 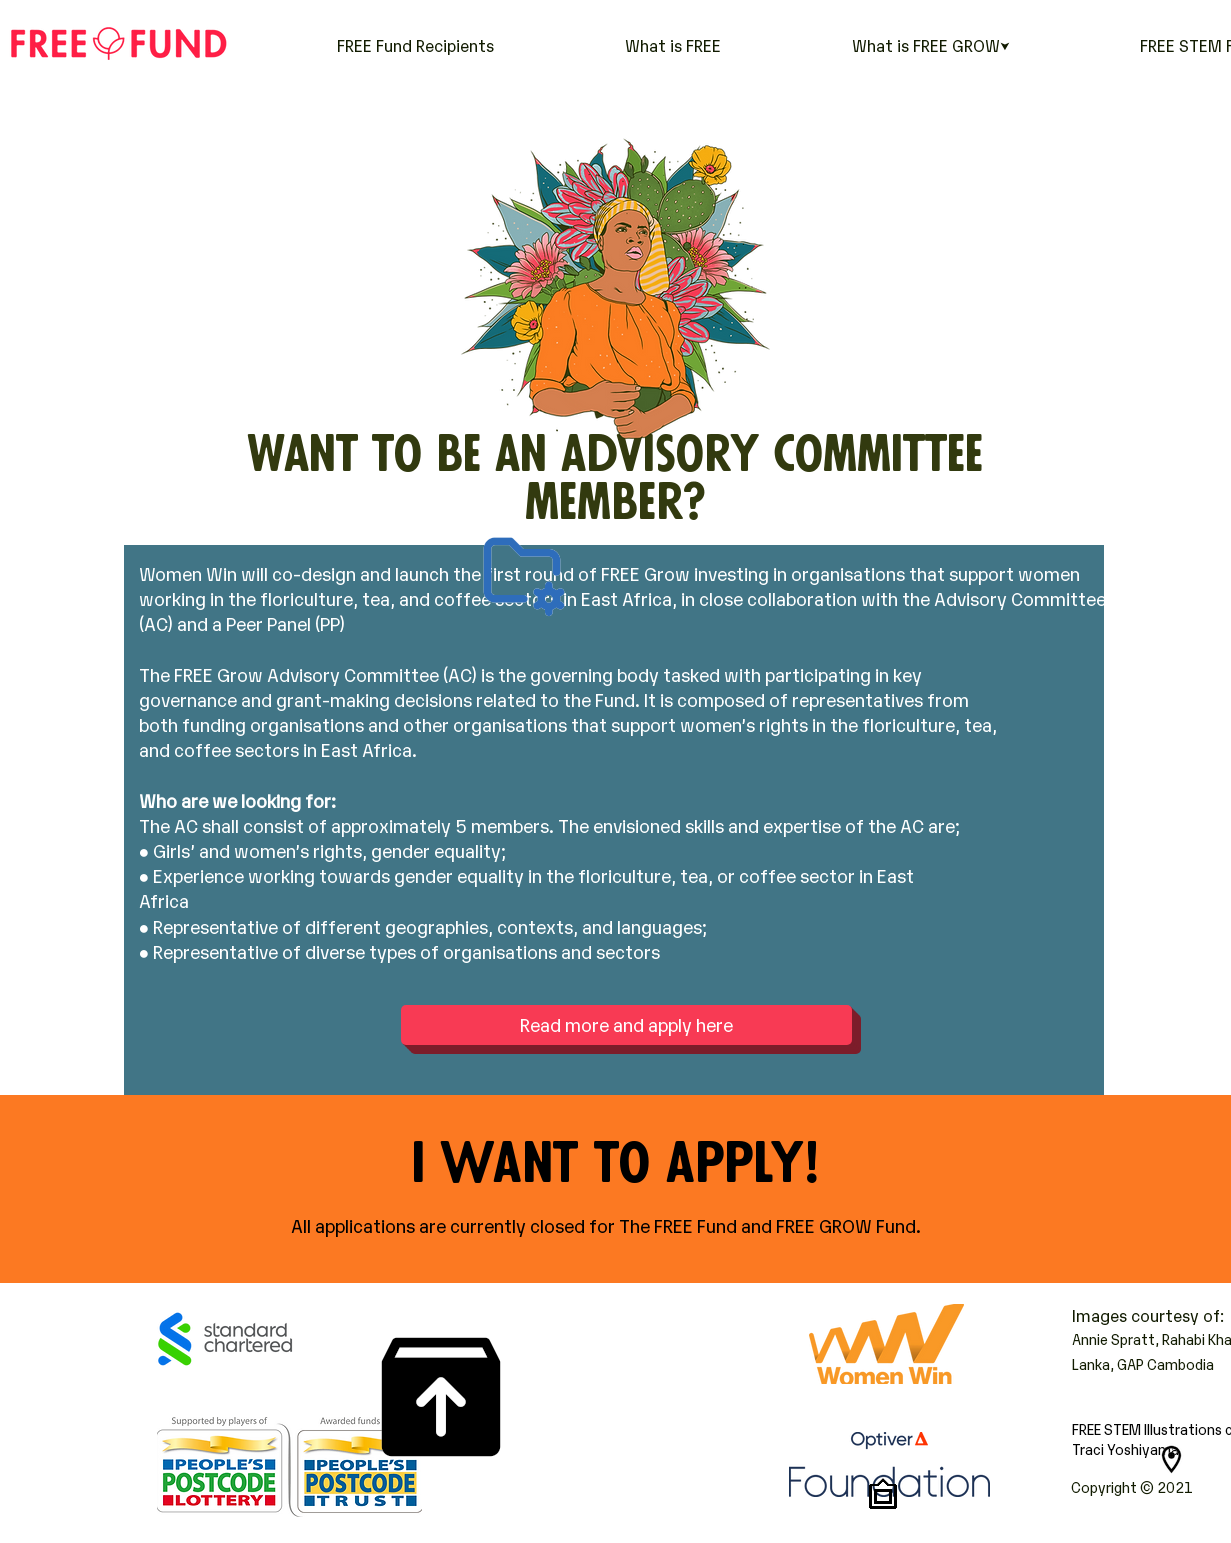 What do you see at coordinates (1171, 1459) in the screenshot?
I see `view current location on map` at bounding box center [1171, 1459].